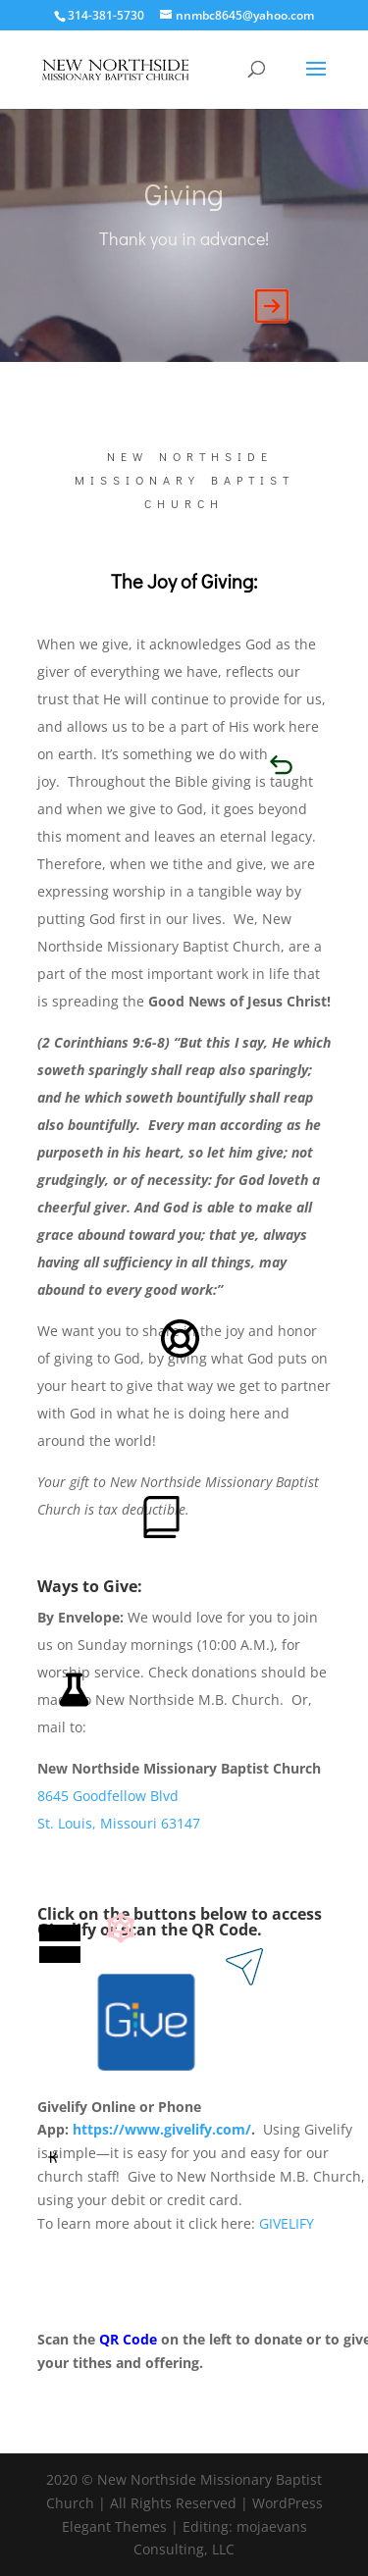  What do you see at coordinates (74, 1689) in the screenshot?
I see `access science or laboratory features` at bounding box center [74, 1689].